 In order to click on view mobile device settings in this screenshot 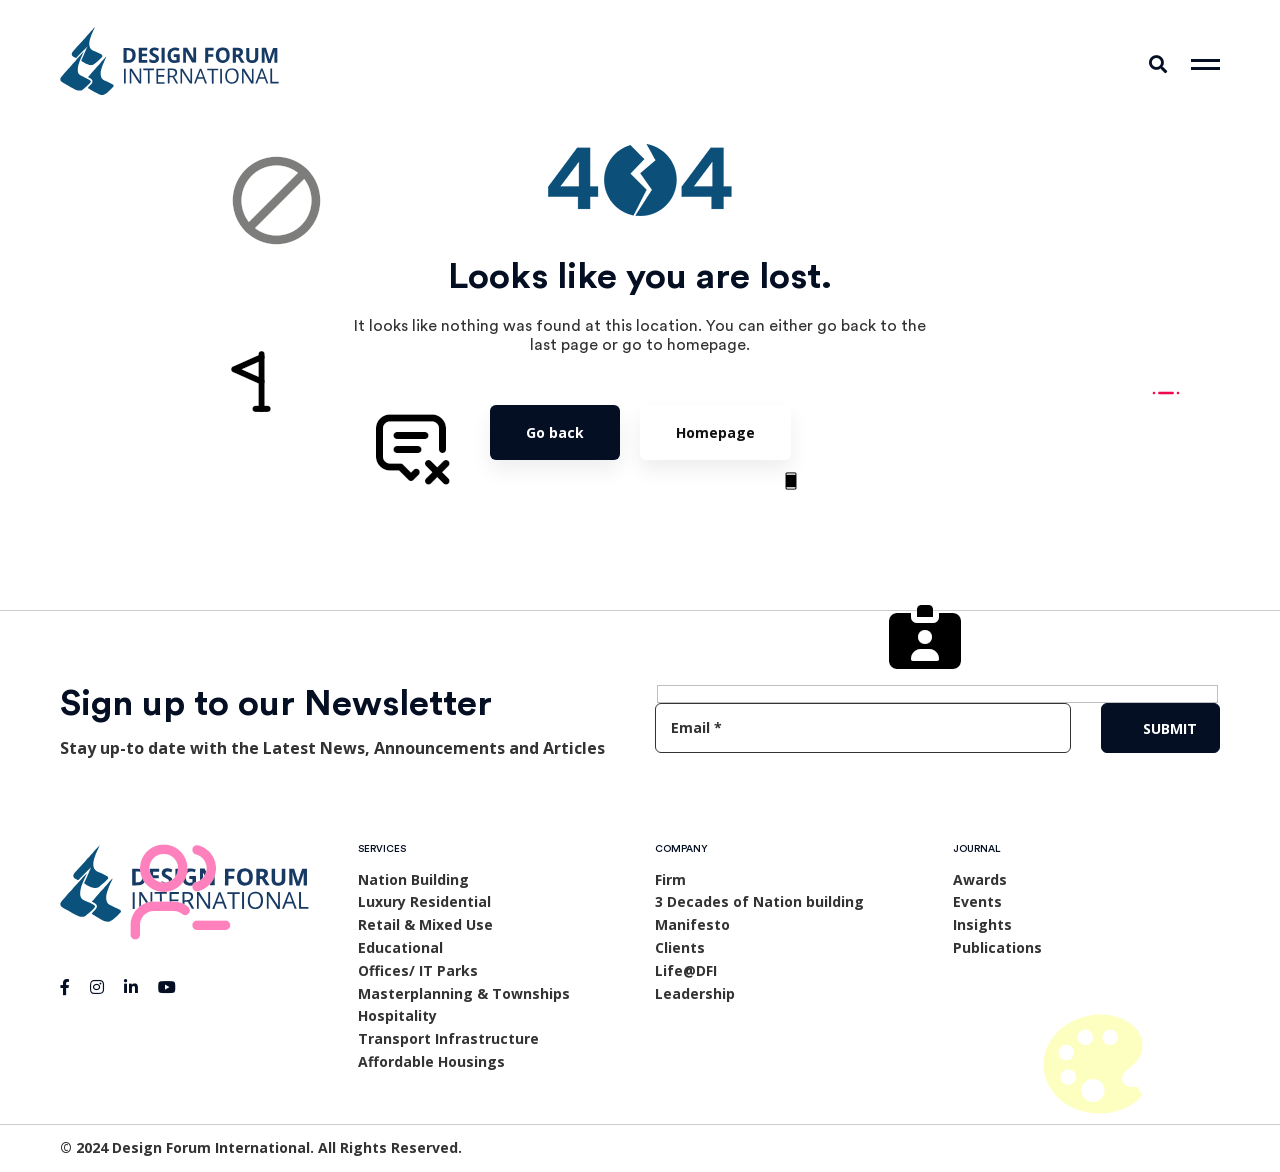, I will do `click(791, 481)`.